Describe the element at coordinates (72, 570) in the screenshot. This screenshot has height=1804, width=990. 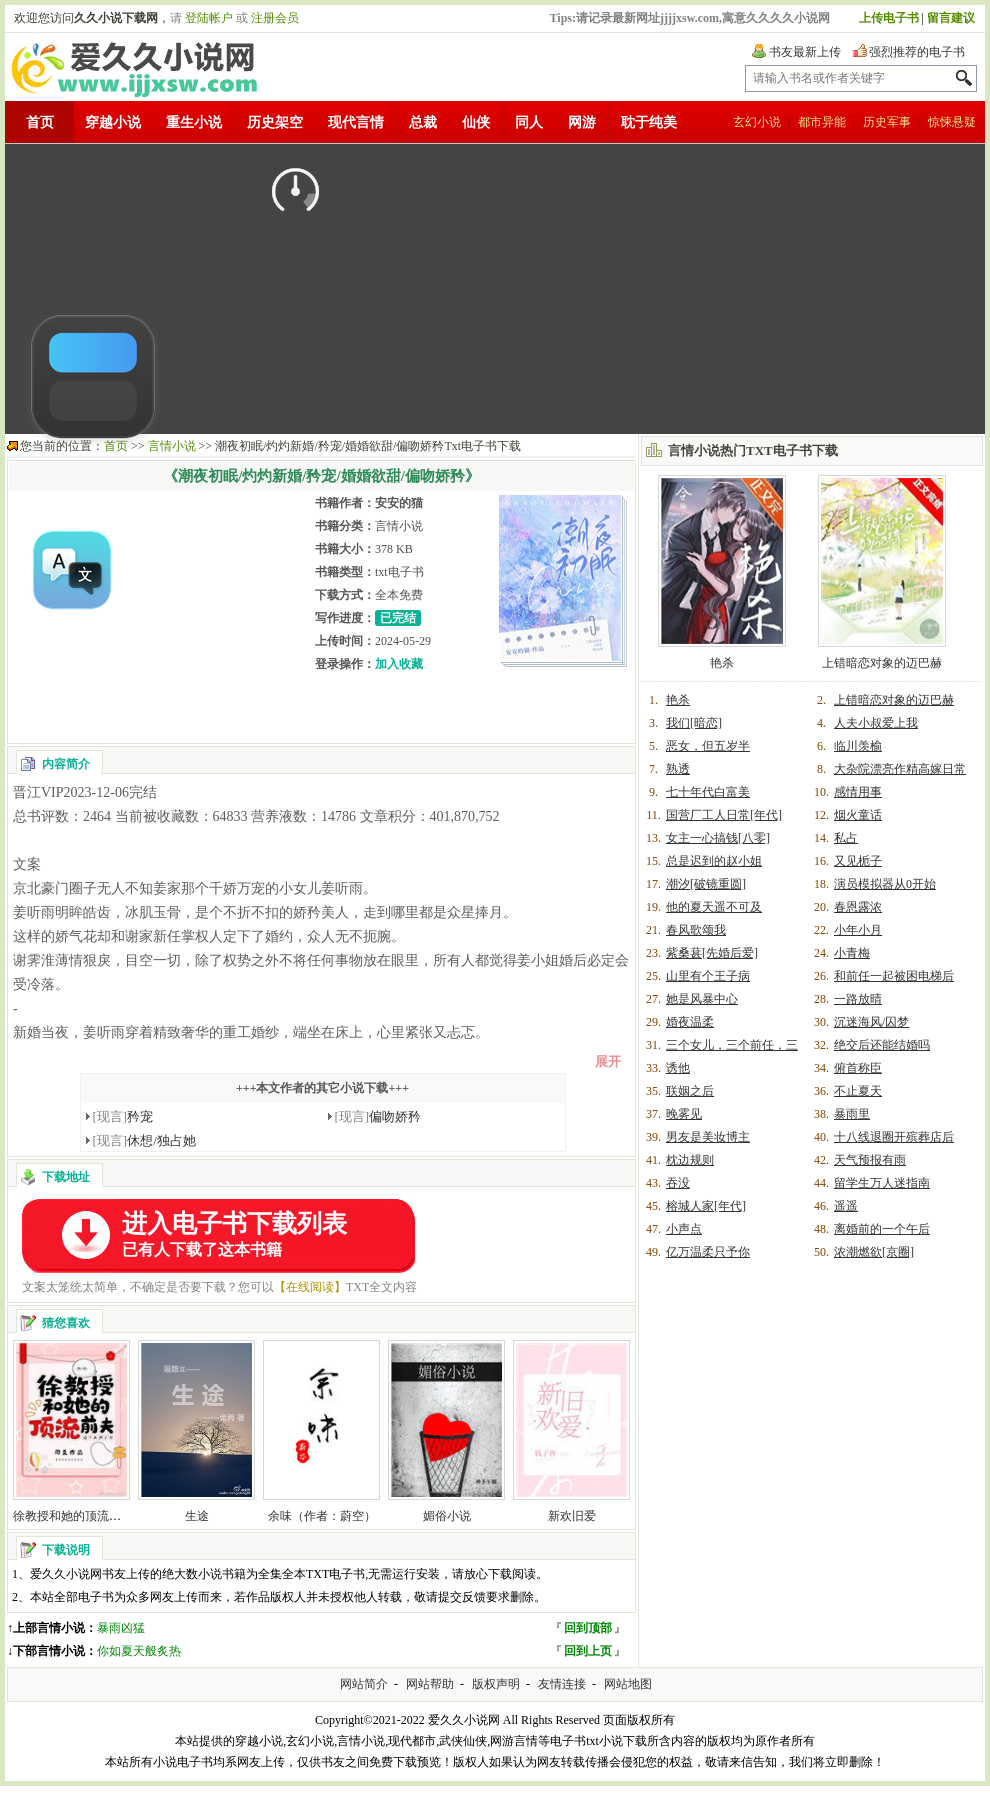
I see `open the translate app` at that location.